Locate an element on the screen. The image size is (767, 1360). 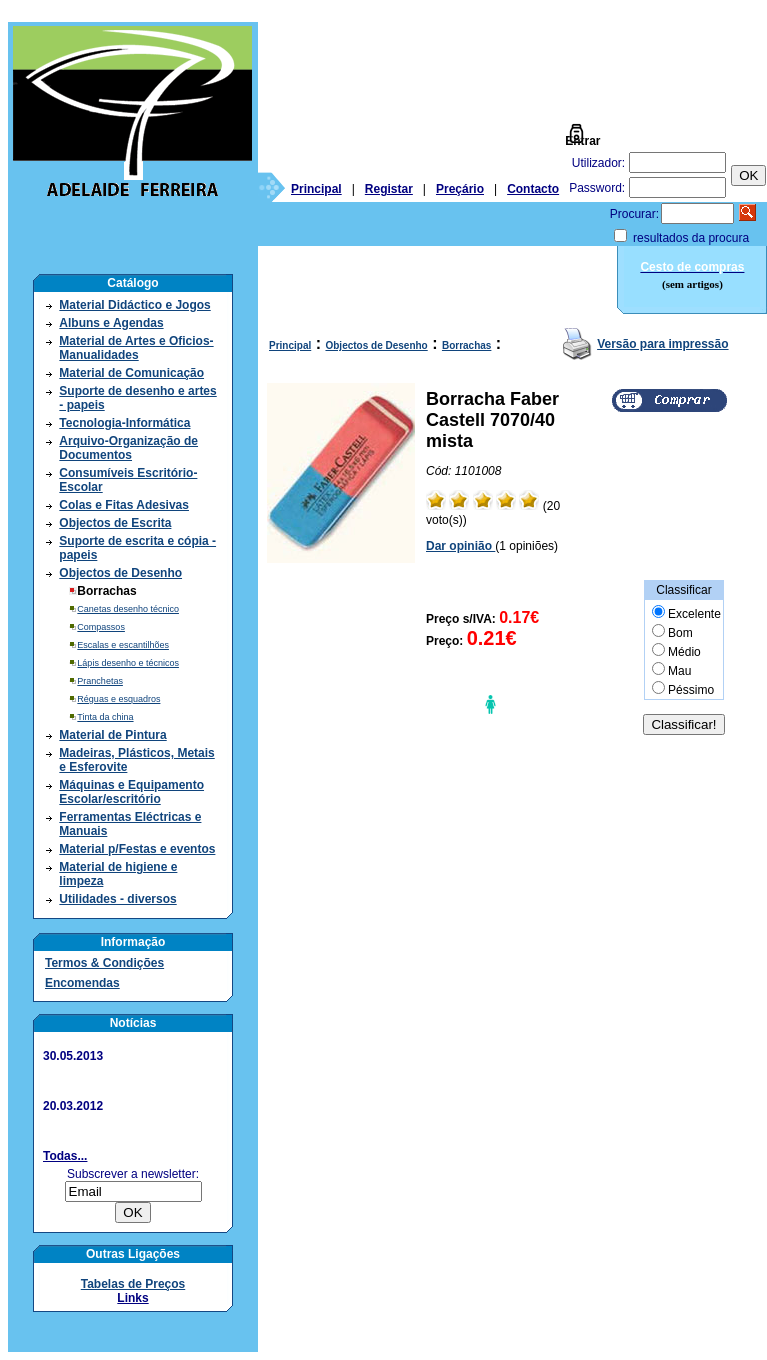
view dairy or milk products is located at coordinates (576, 133).